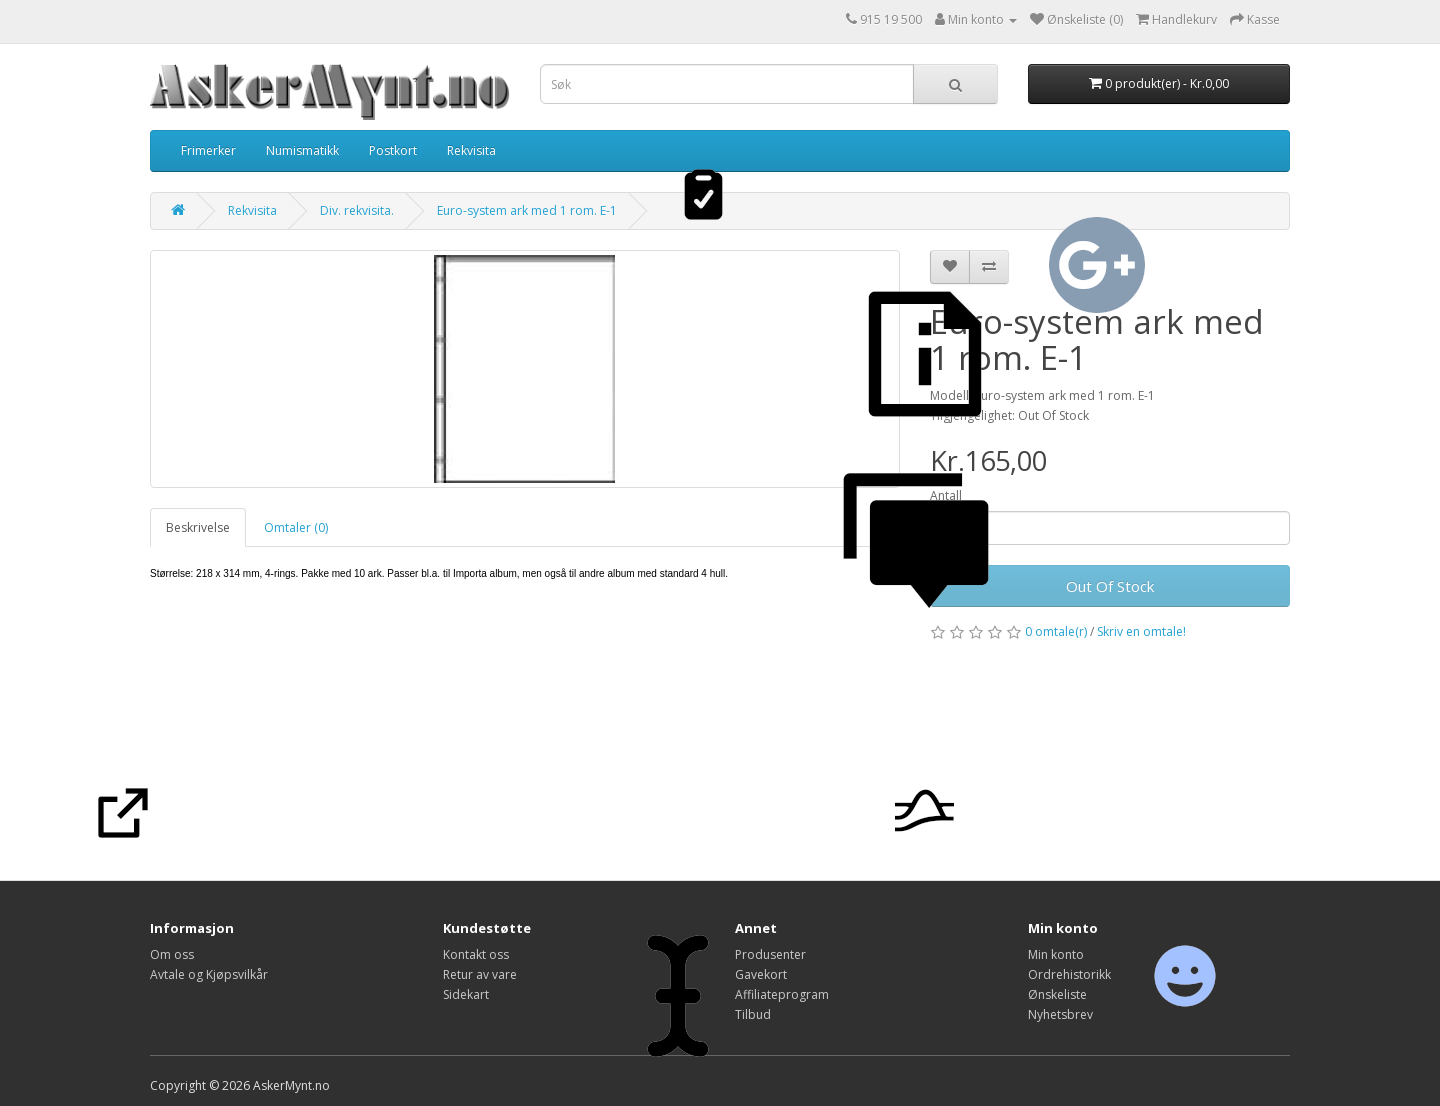 This screenshot has height=1106, width=1440. I want to click on mark task as complete, so click(703, 194).